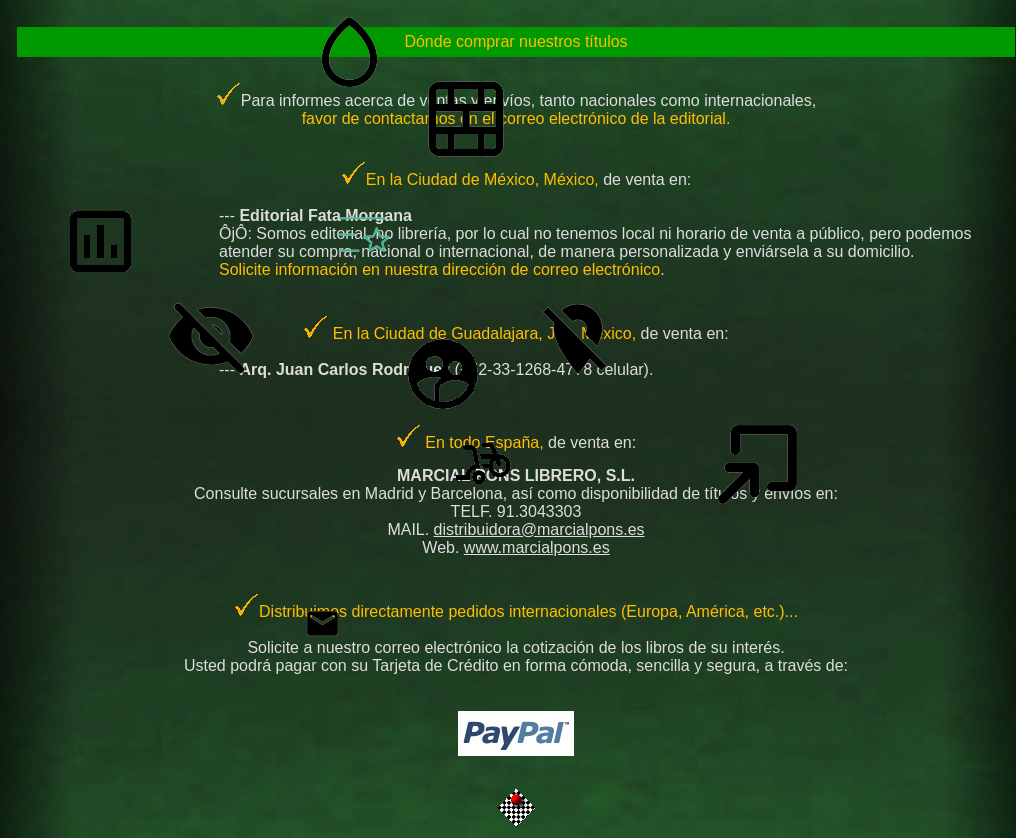 The image size is (1016, 838). I want to click on view supervised or child accounts, so click(443, 374).